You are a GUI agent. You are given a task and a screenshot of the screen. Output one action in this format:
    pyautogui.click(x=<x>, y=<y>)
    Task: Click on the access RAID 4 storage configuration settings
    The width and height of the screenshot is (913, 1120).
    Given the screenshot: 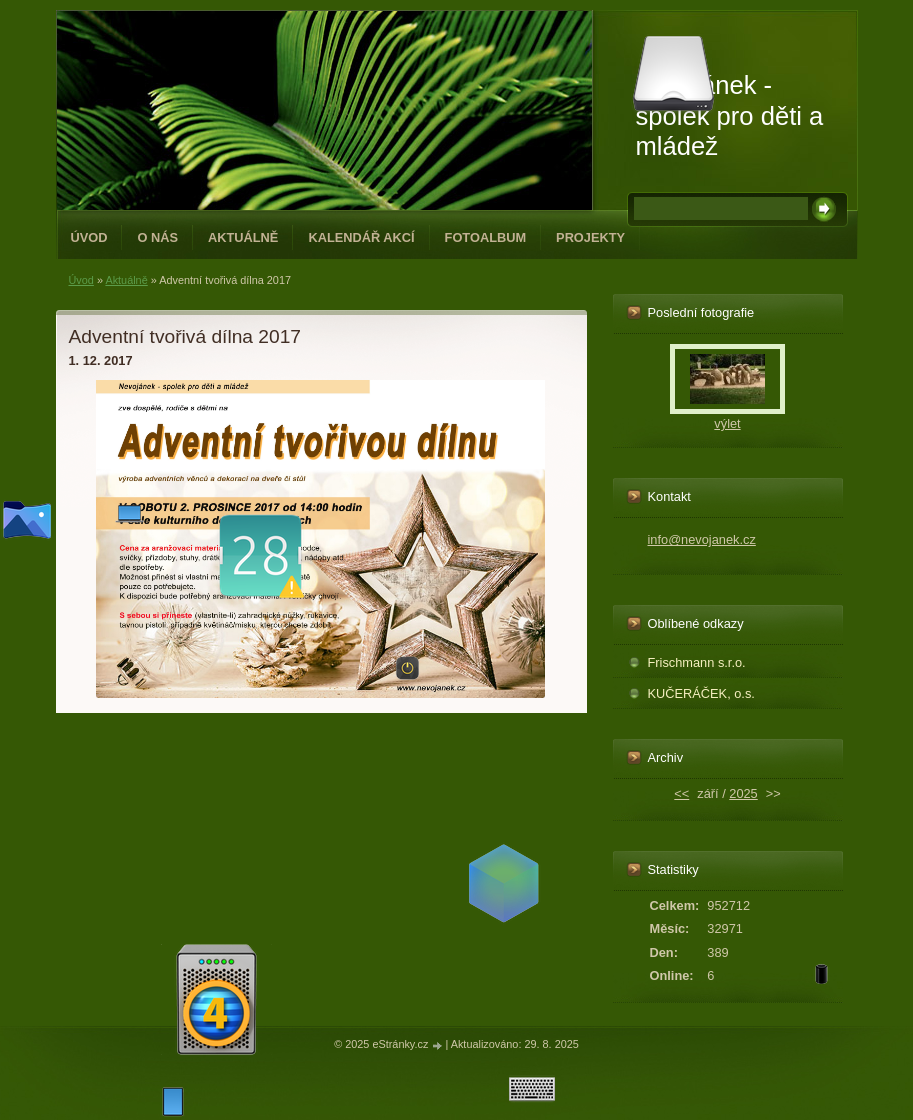 What is the action you would take?
    pyautogui.click(x=216, y=999)
    